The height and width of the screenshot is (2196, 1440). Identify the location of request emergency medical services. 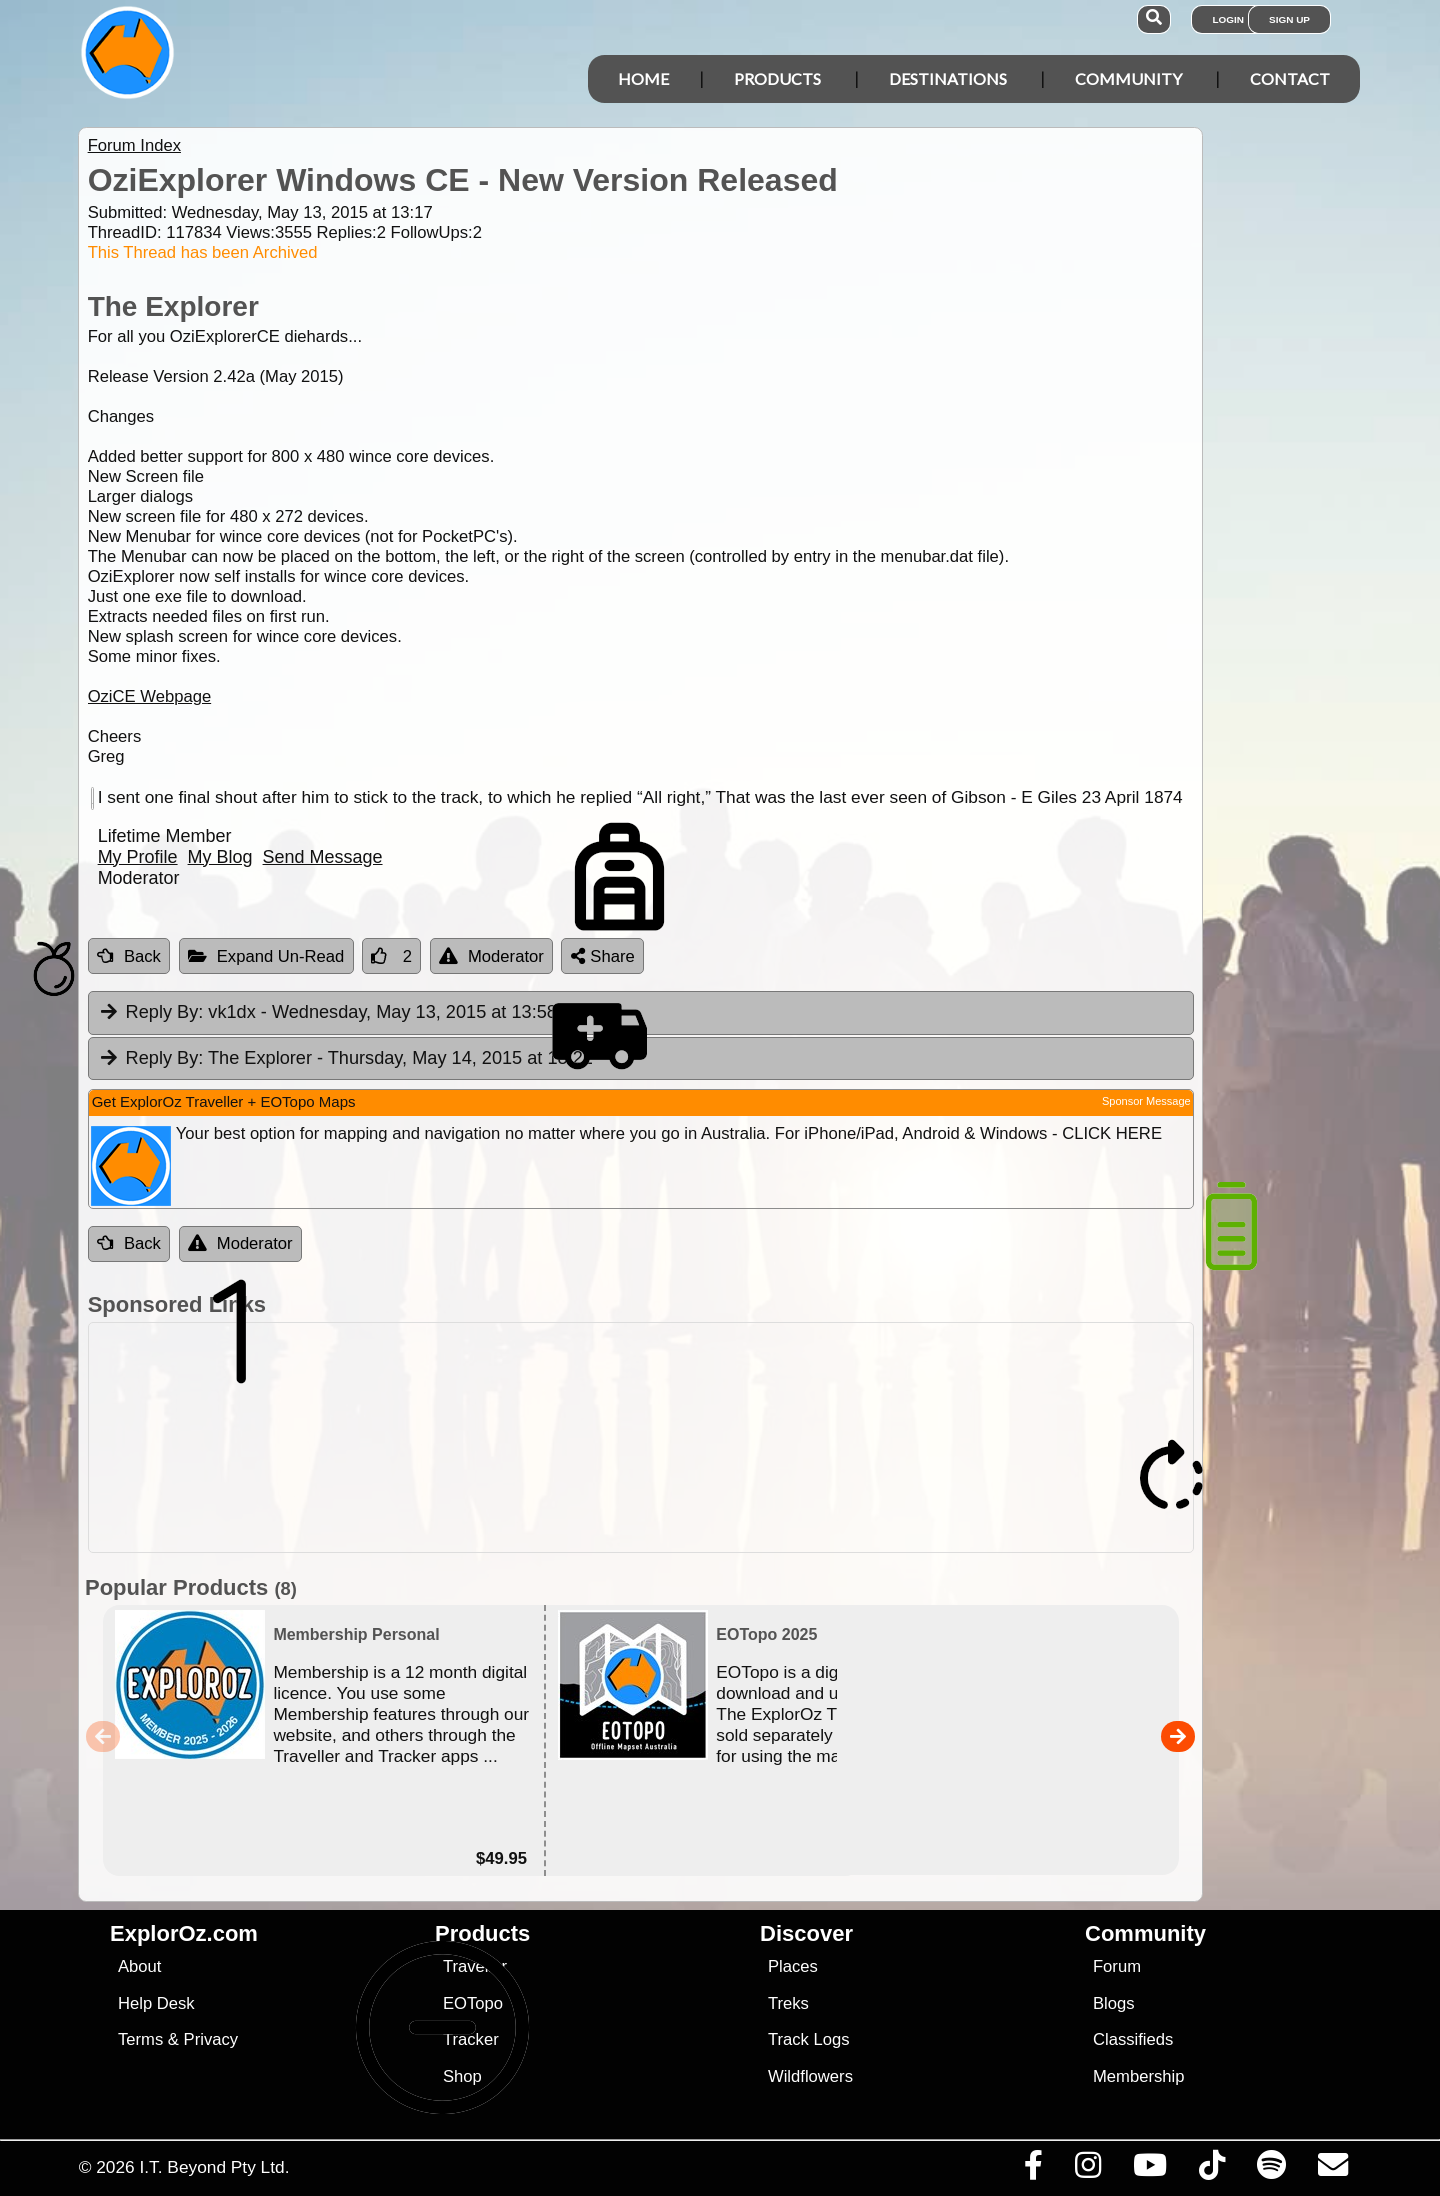
(596, 1031).